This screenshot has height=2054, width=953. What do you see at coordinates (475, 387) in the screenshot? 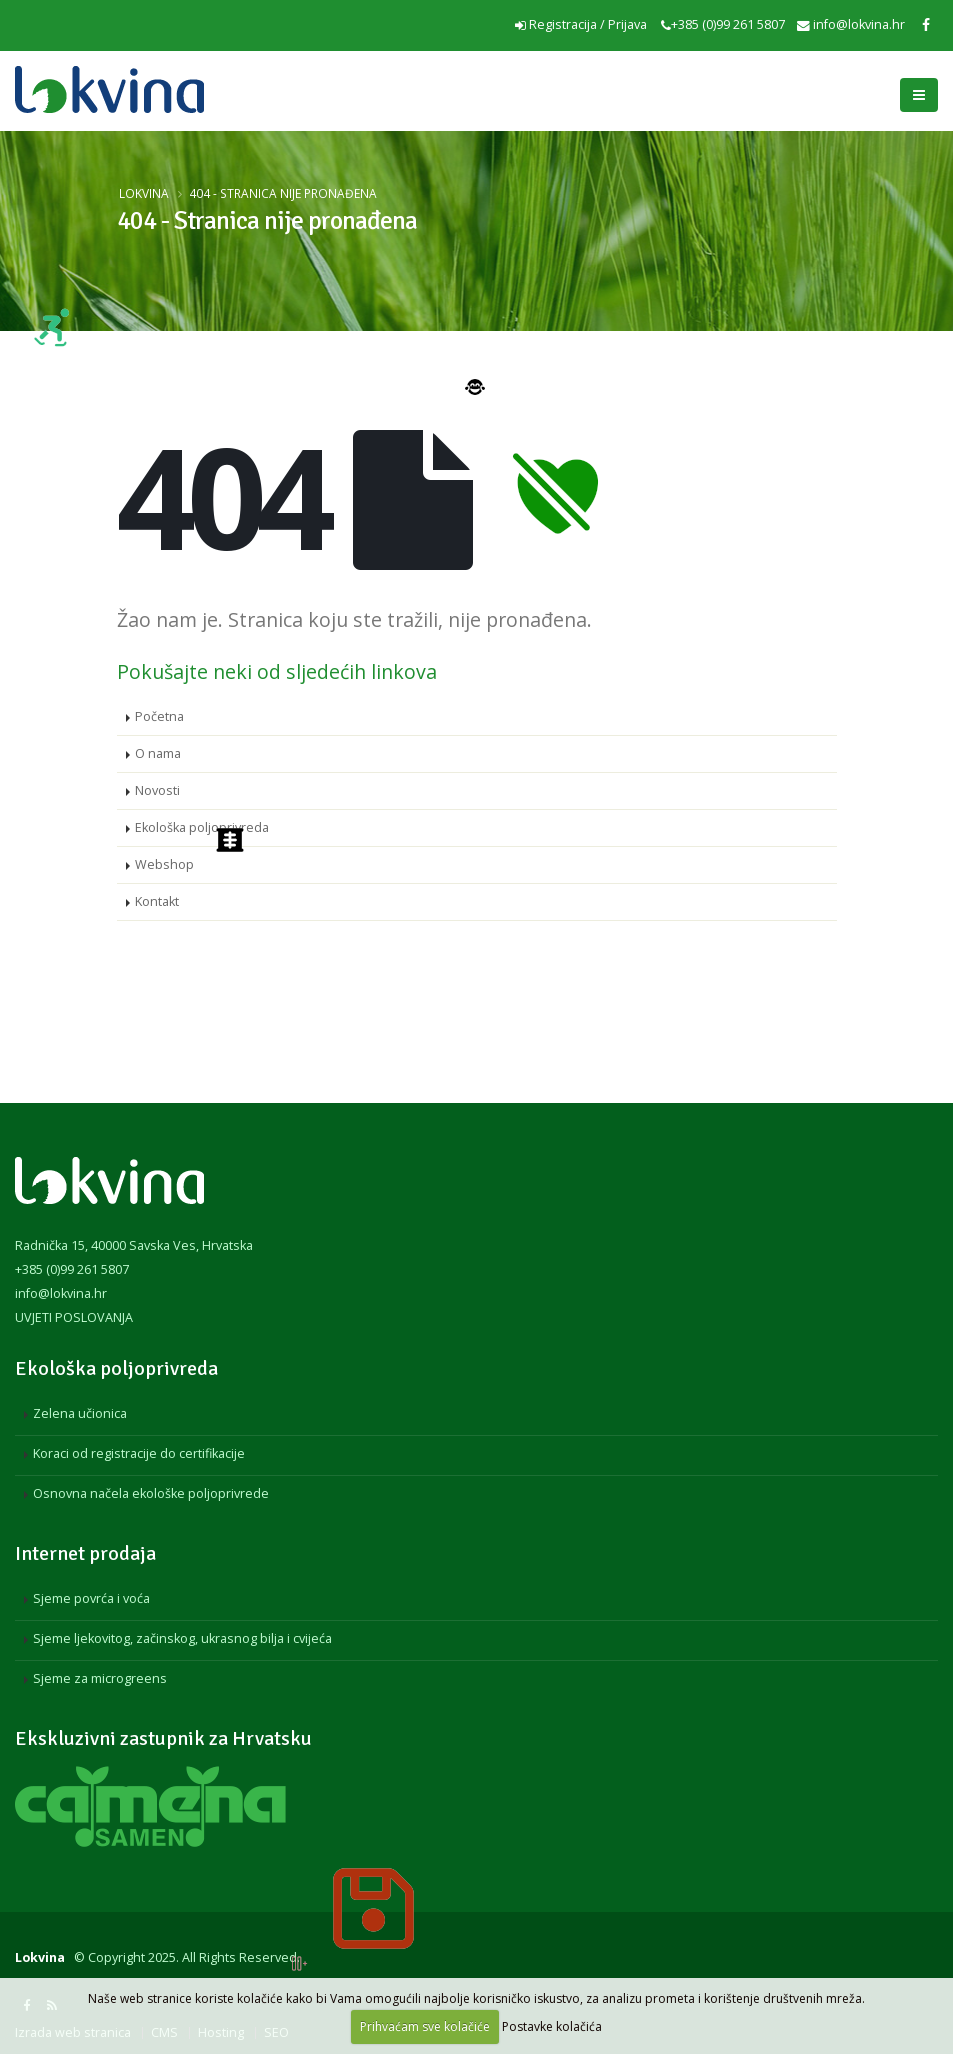
I see `add a laughing emoji reaction` at bounding box center [475, 387].